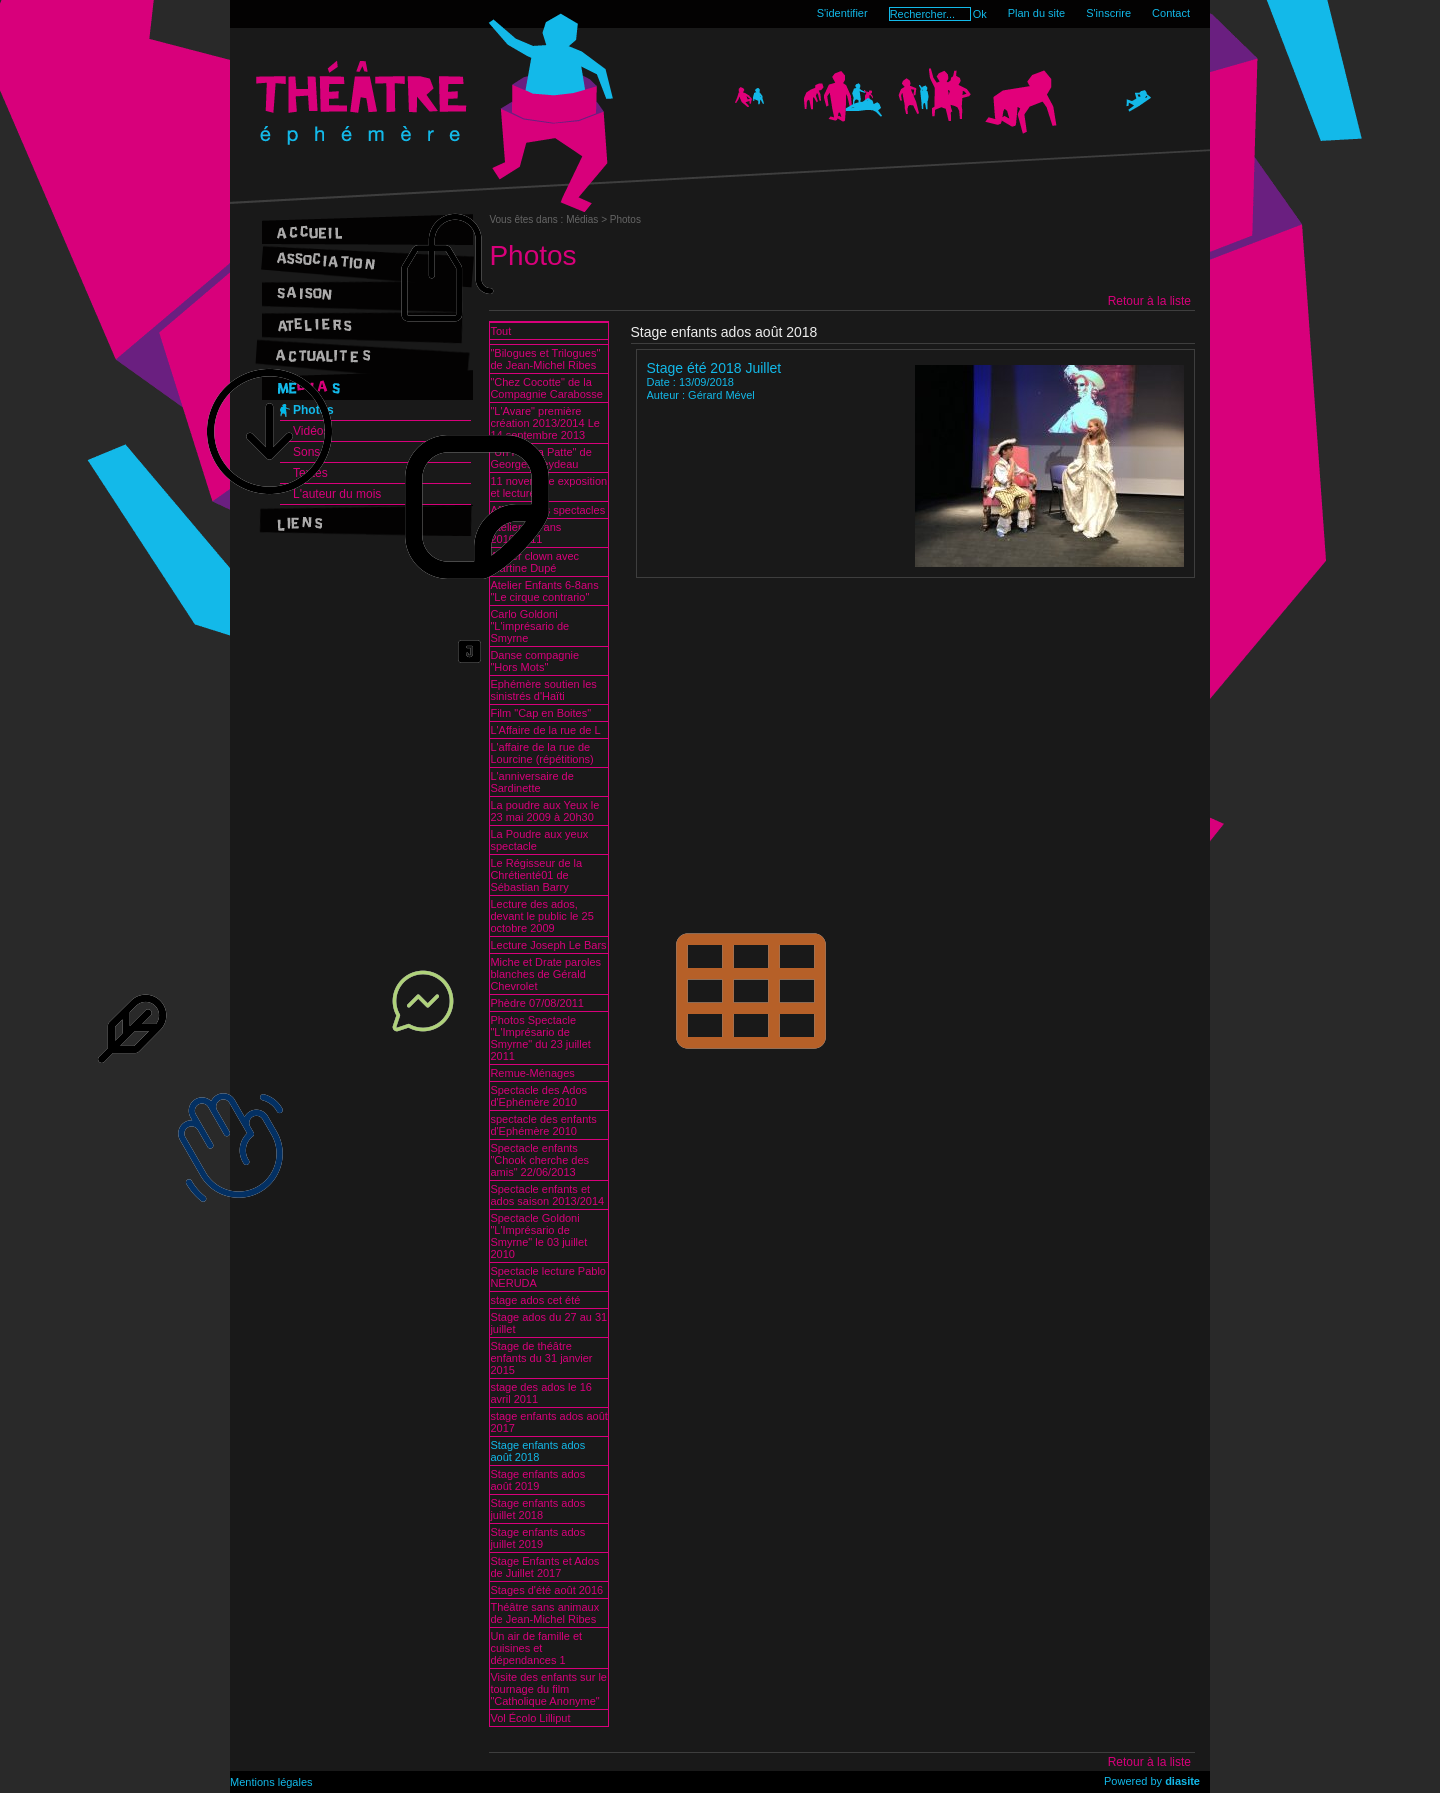  What do you see at coordinates (469, 651) in the screenshot?
I see `indicates items or sections starting with the letter J` at bounding box center [469, 651].